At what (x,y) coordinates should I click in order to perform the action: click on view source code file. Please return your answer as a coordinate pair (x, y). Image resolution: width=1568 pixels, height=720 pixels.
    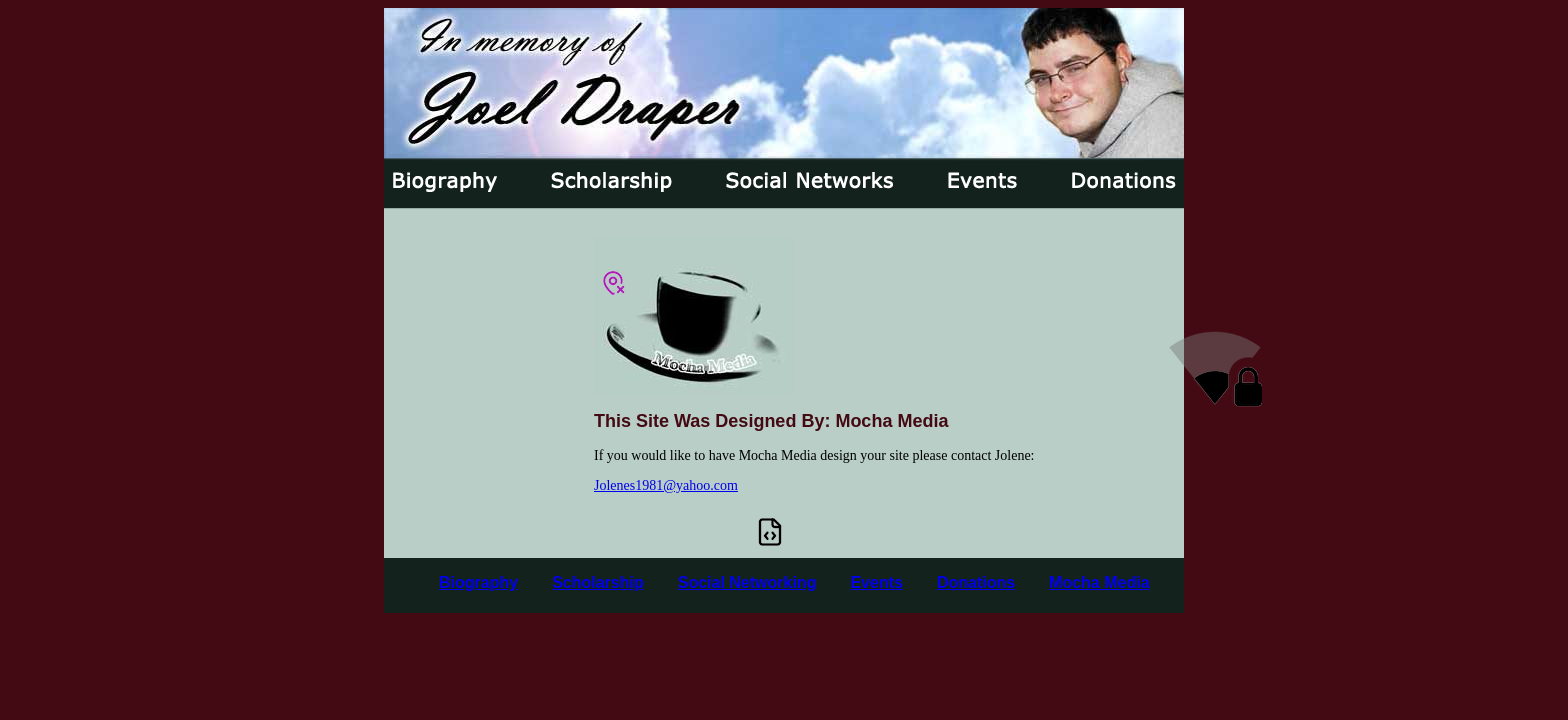
    Looking at the image, I should click on (770, 532).